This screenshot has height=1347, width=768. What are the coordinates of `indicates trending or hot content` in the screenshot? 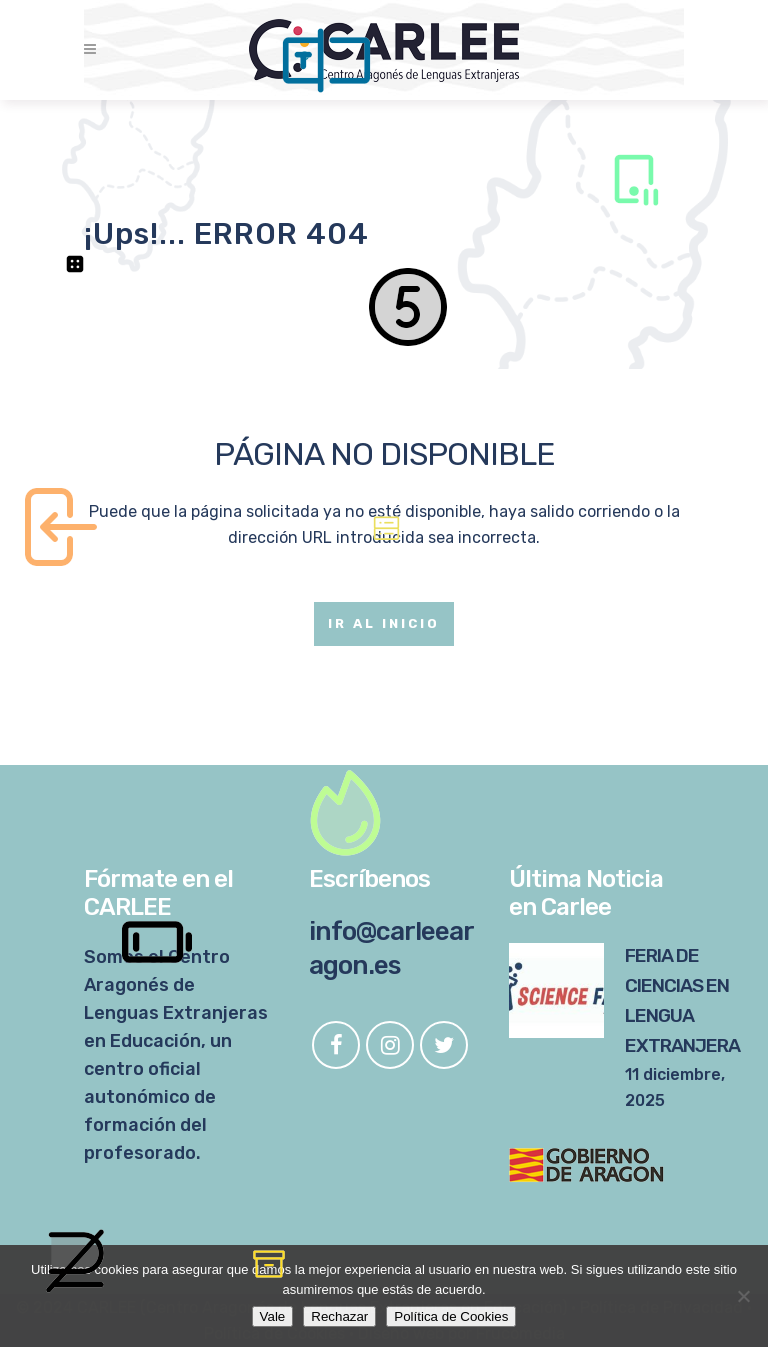 It's located at (345, 814).